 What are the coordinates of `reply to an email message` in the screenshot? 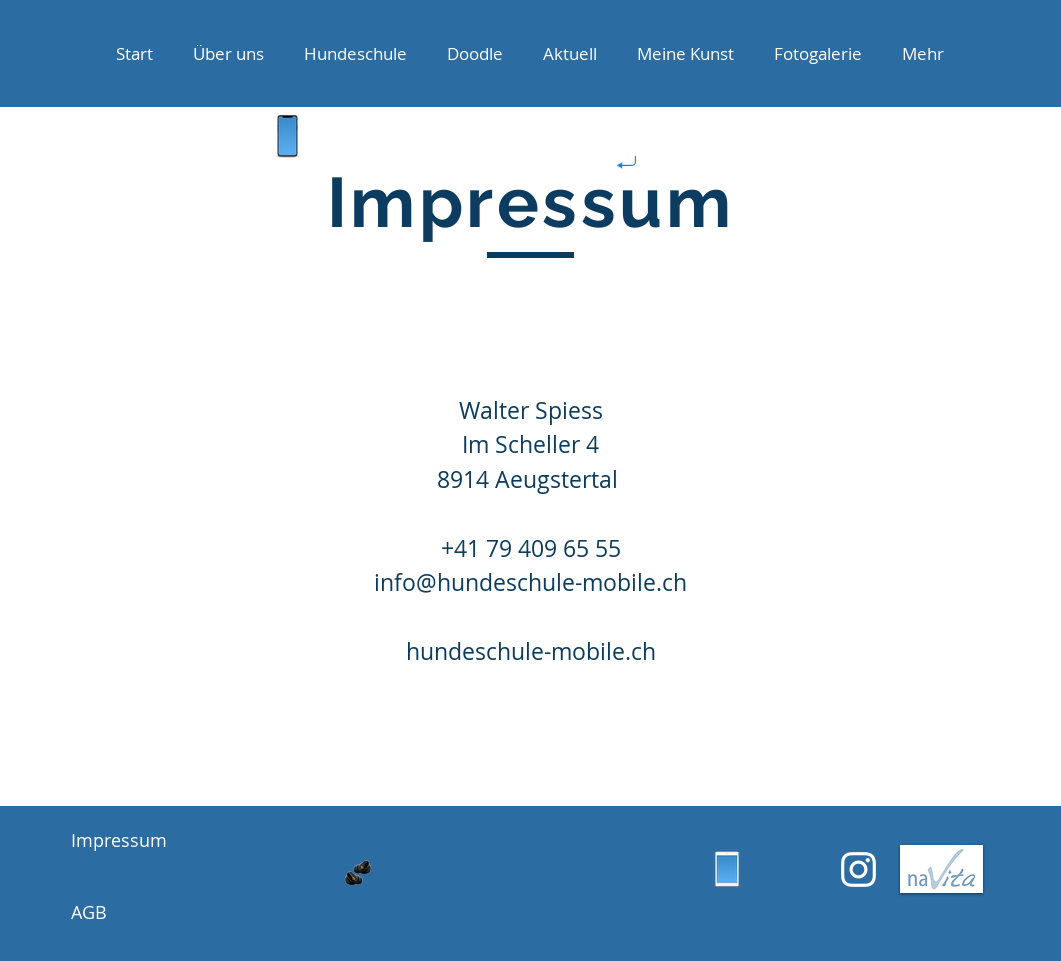 It's located at (626, 161).